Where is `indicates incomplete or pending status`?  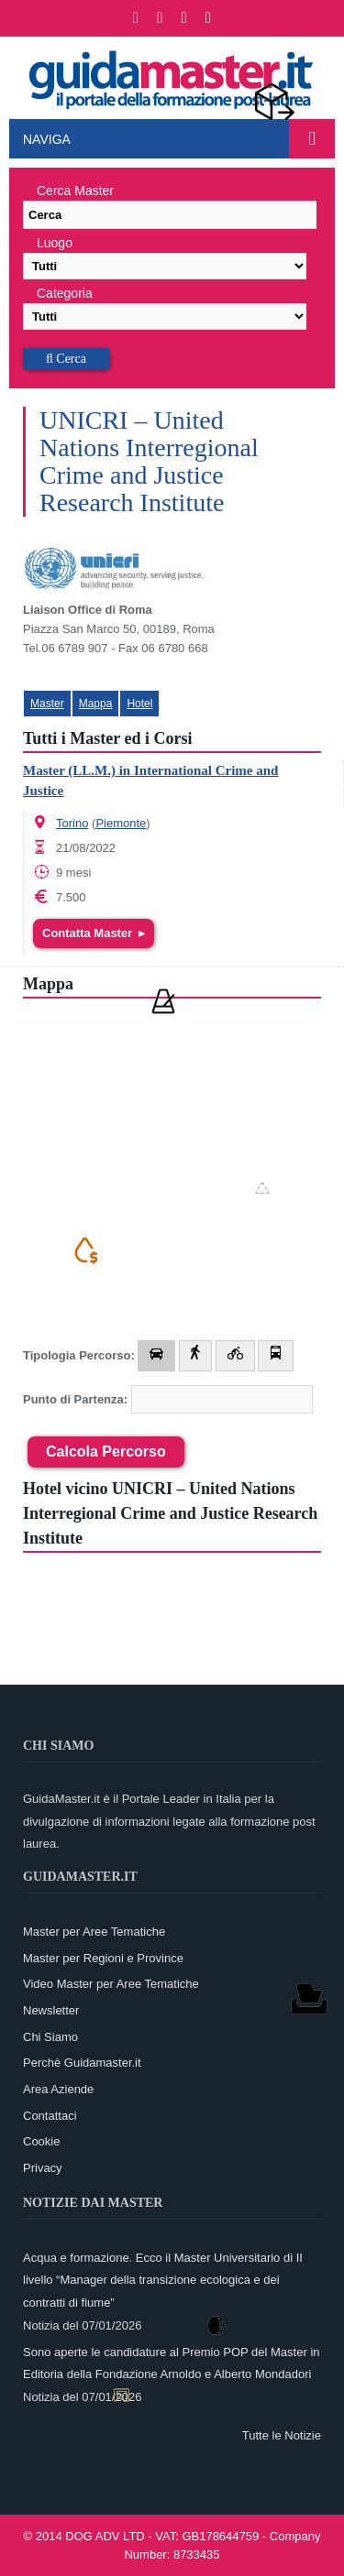 indicates incomplete or pending status is located at coordinates (262, 1188).